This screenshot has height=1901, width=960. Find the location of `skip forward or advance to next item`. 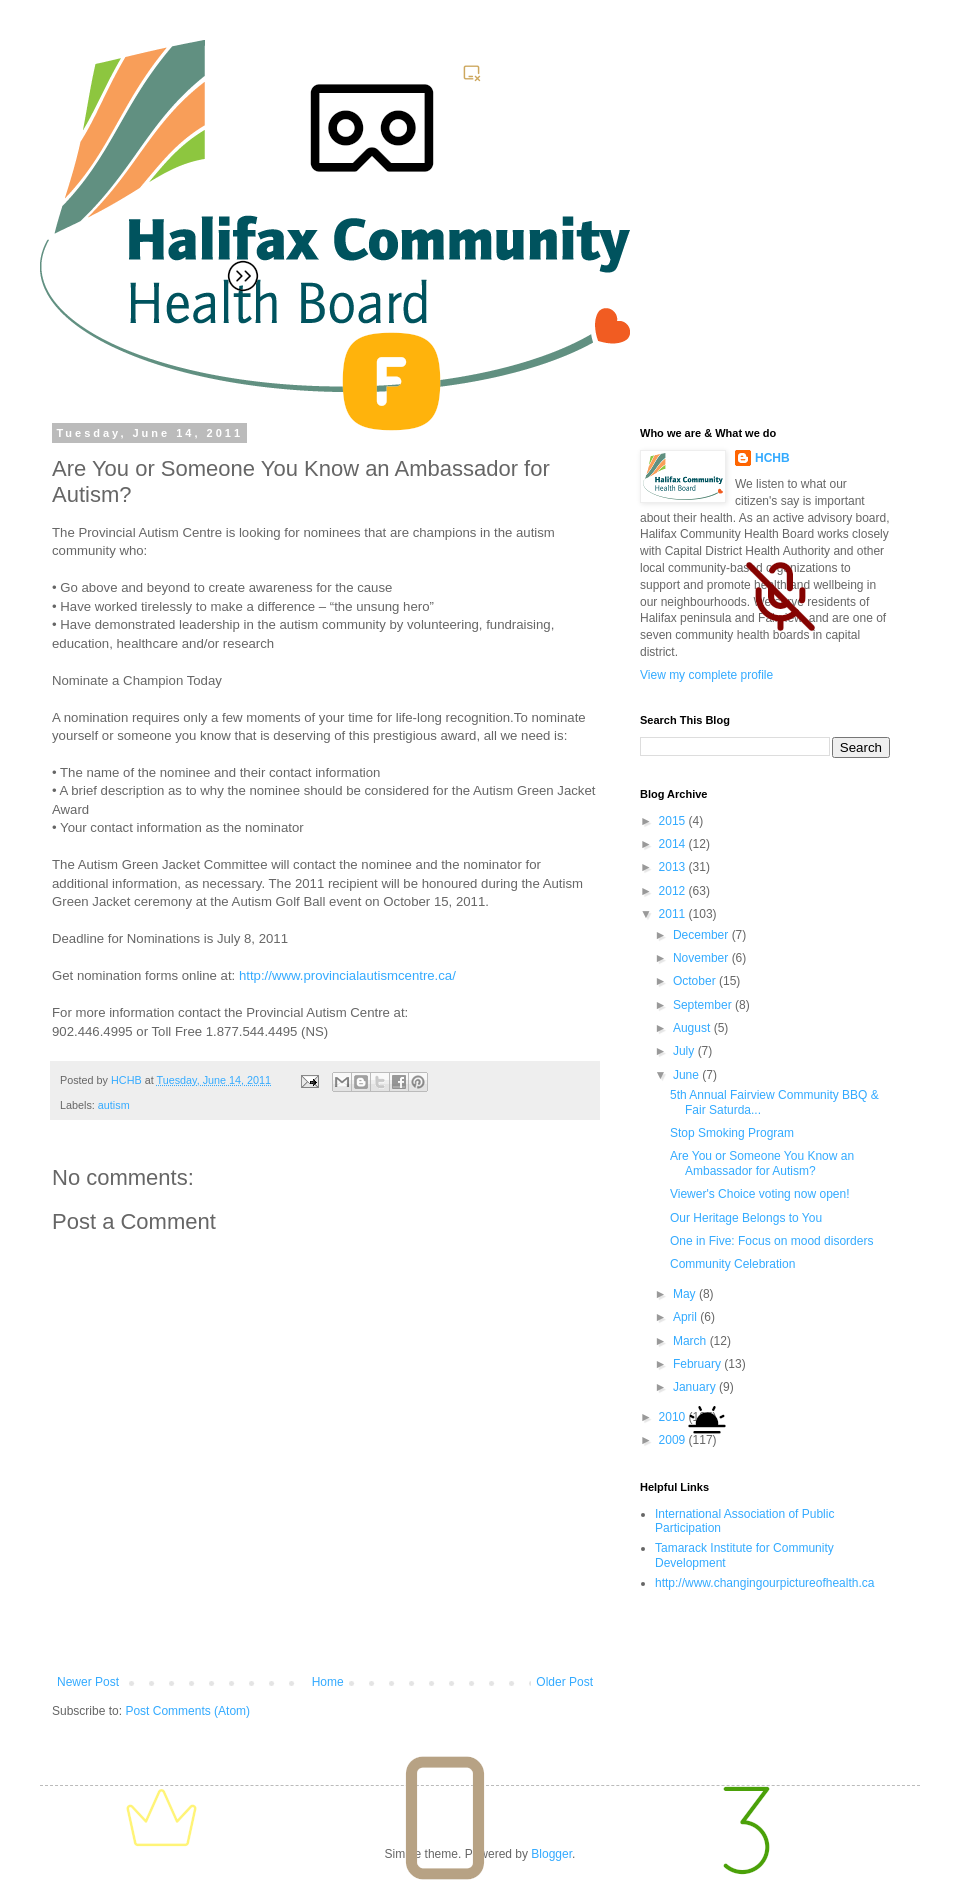

skip forward or advance to next item is located at coordinates (243, 276).